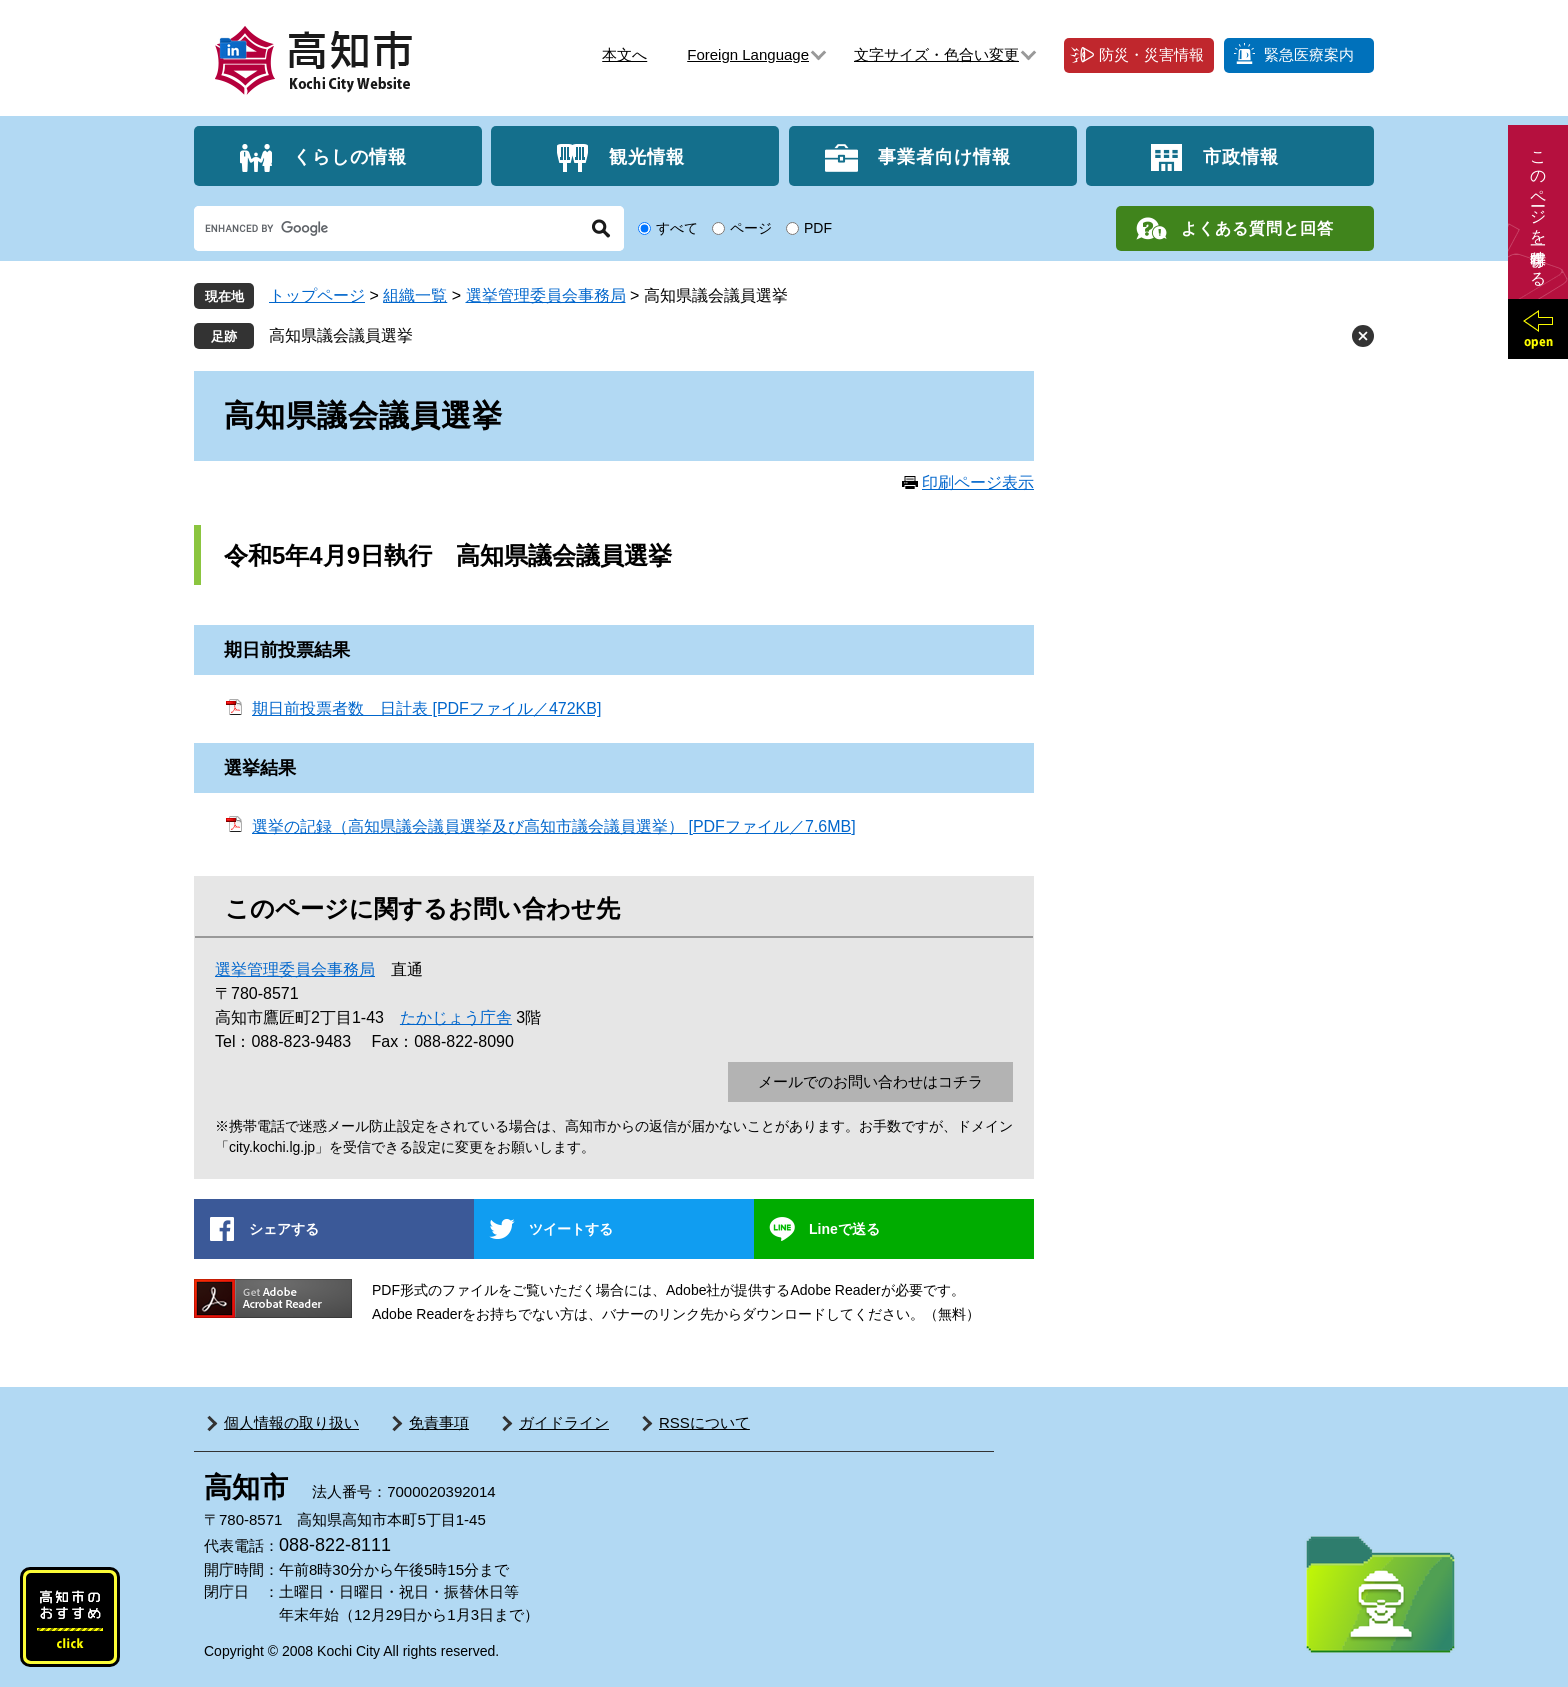  Describe the element at coordinates (1380, 1598) in the screenshot. I see `open folder for VR or augmented reality projects` at that location.